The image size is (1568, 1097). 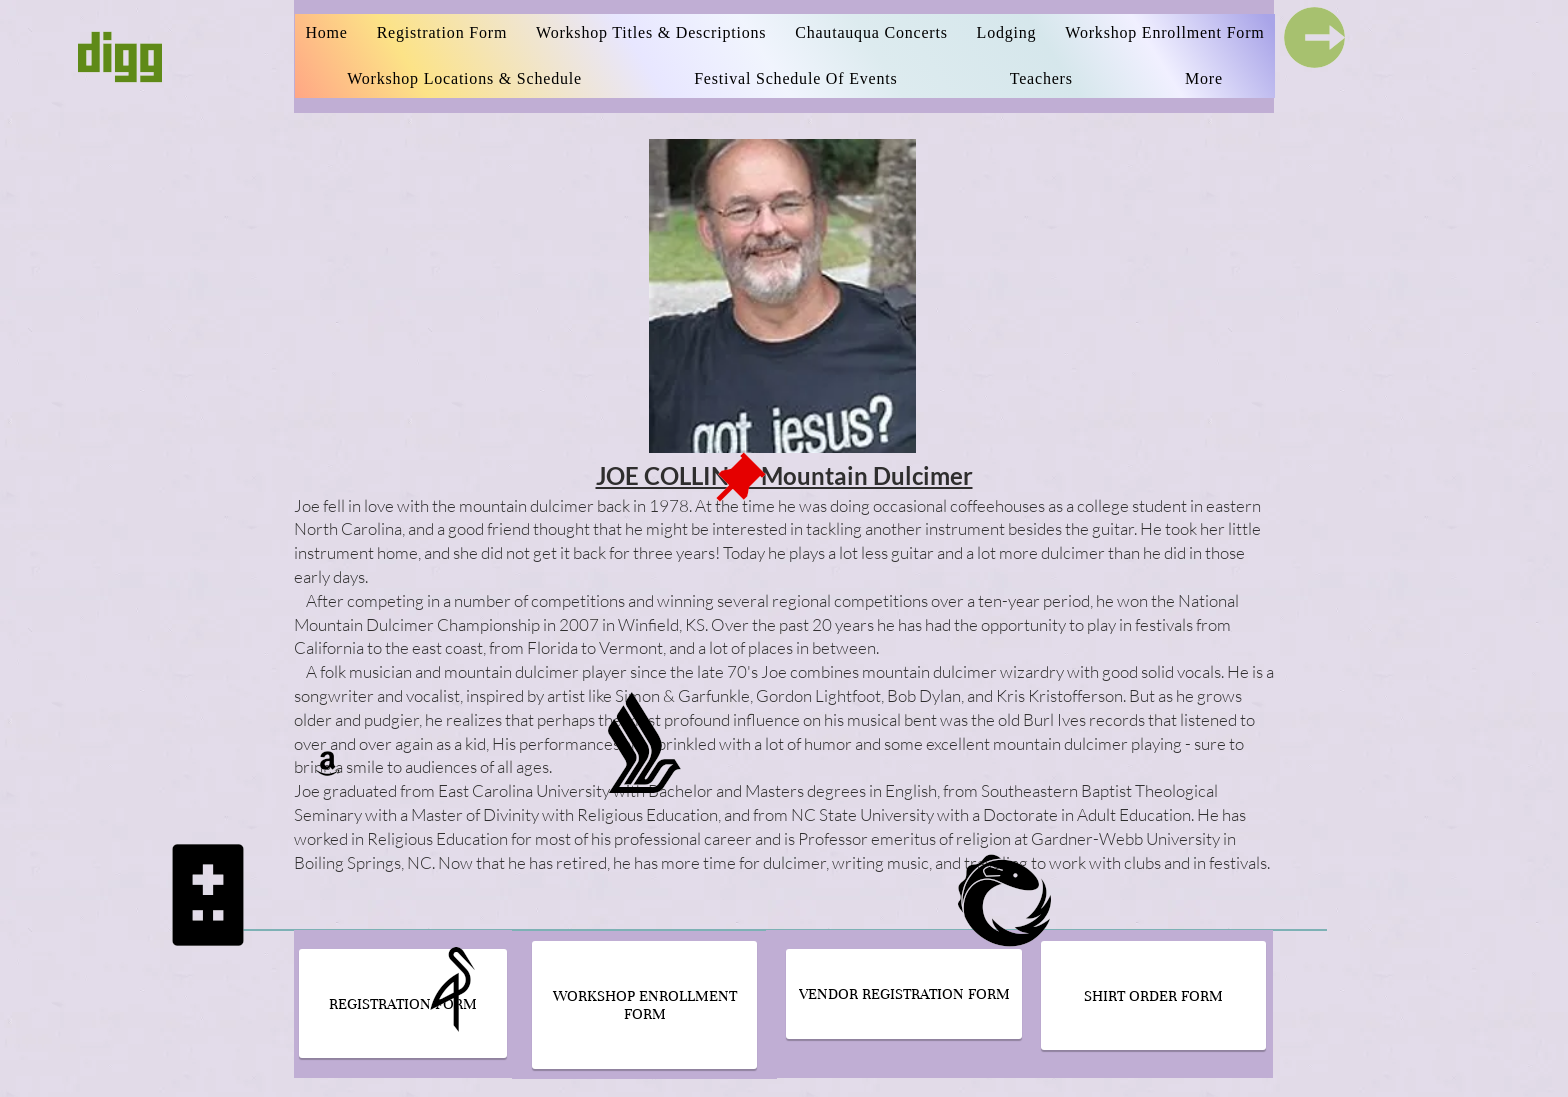 What do you see at coordinates (327, 763) in the screenshot?
I see `open the Amazon app or website` at bounding box center [327, 763].